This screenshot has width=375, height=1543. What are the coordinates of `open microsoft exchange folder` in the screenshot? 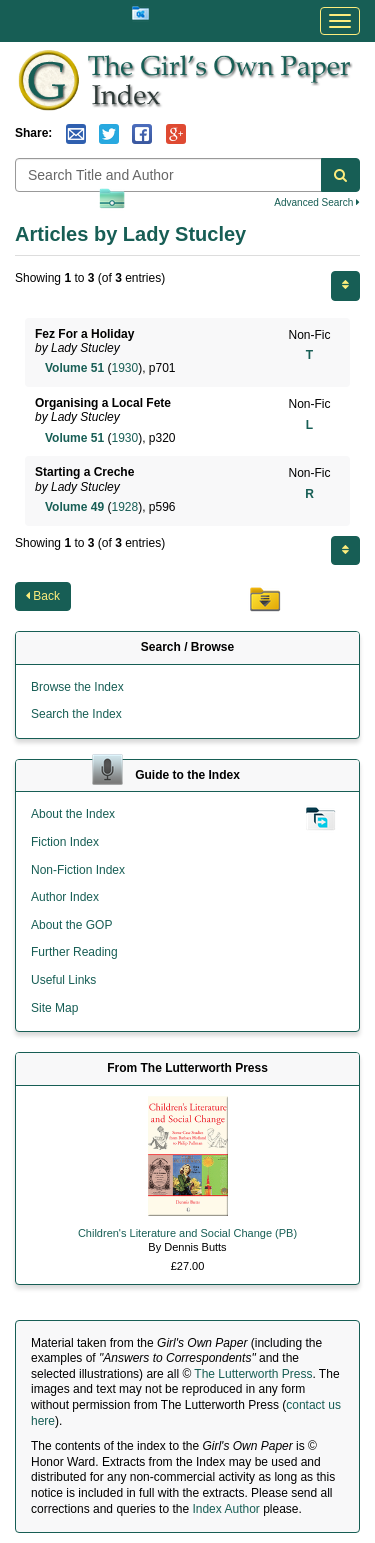 It's located at (140, 13).